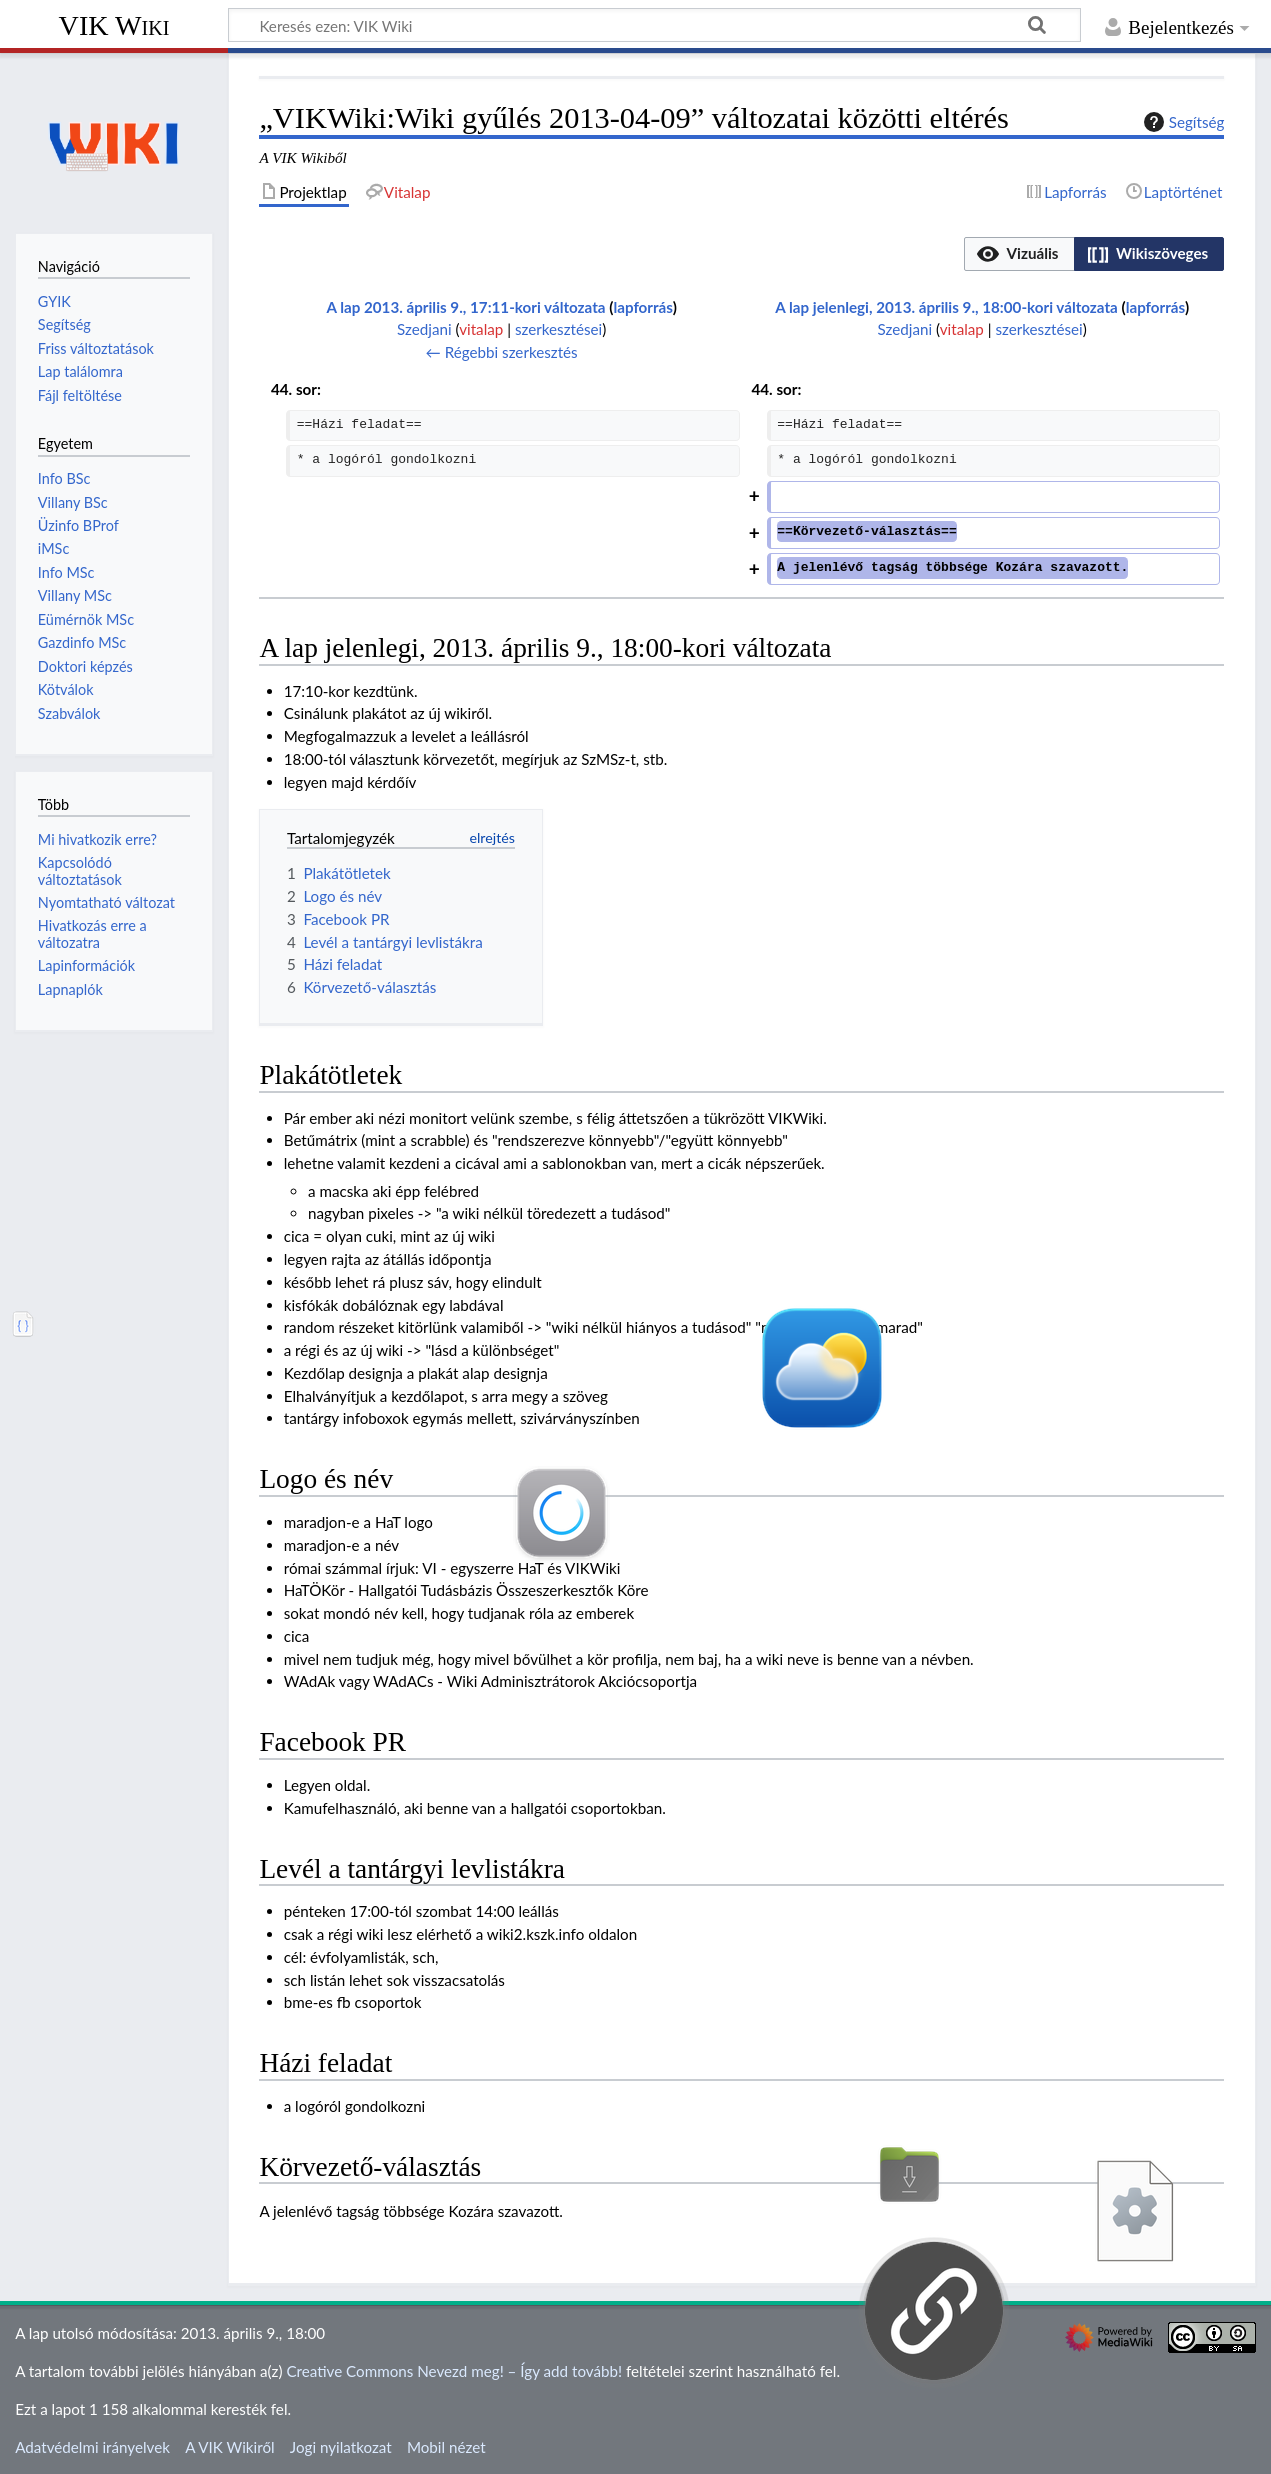  I want to click on open your downloads folder, so click(909, 2174).